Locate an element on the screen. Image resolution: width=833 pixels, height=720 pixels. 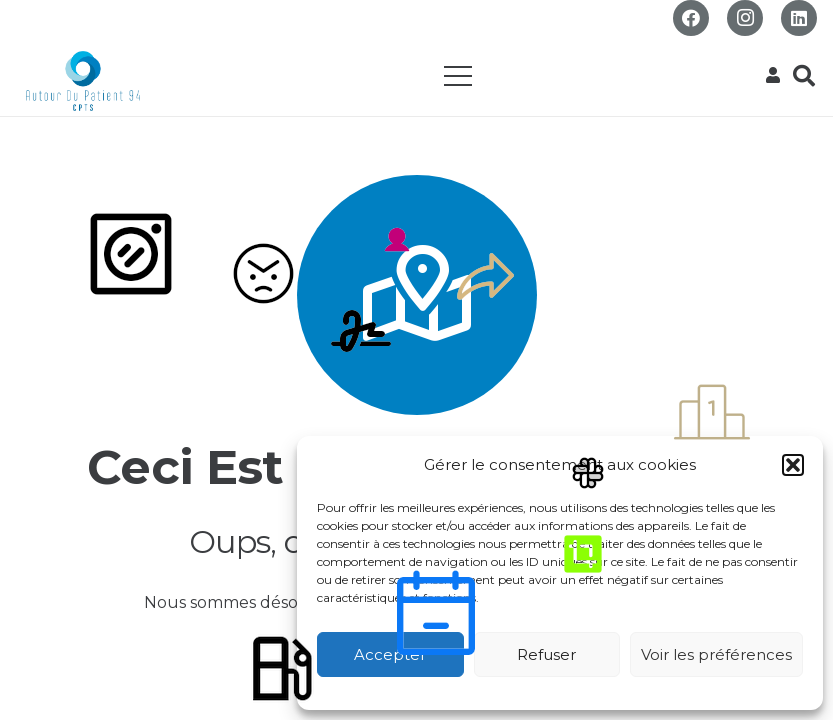
access laundry or washing machine controls is located at coordinates (131, 254).